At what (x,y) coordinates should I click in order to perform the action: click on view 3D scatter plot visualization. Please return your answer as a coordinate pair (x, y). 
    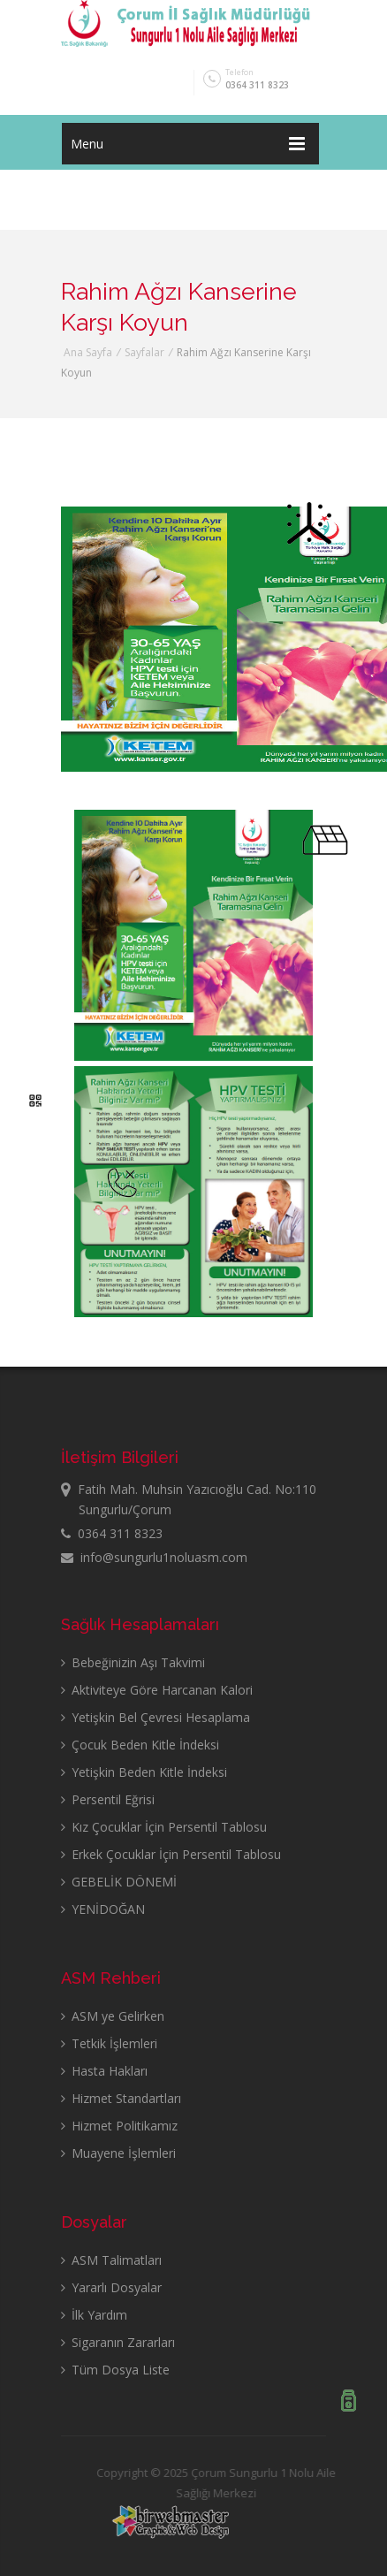
    Looking at the image, I should click on (309, 524).